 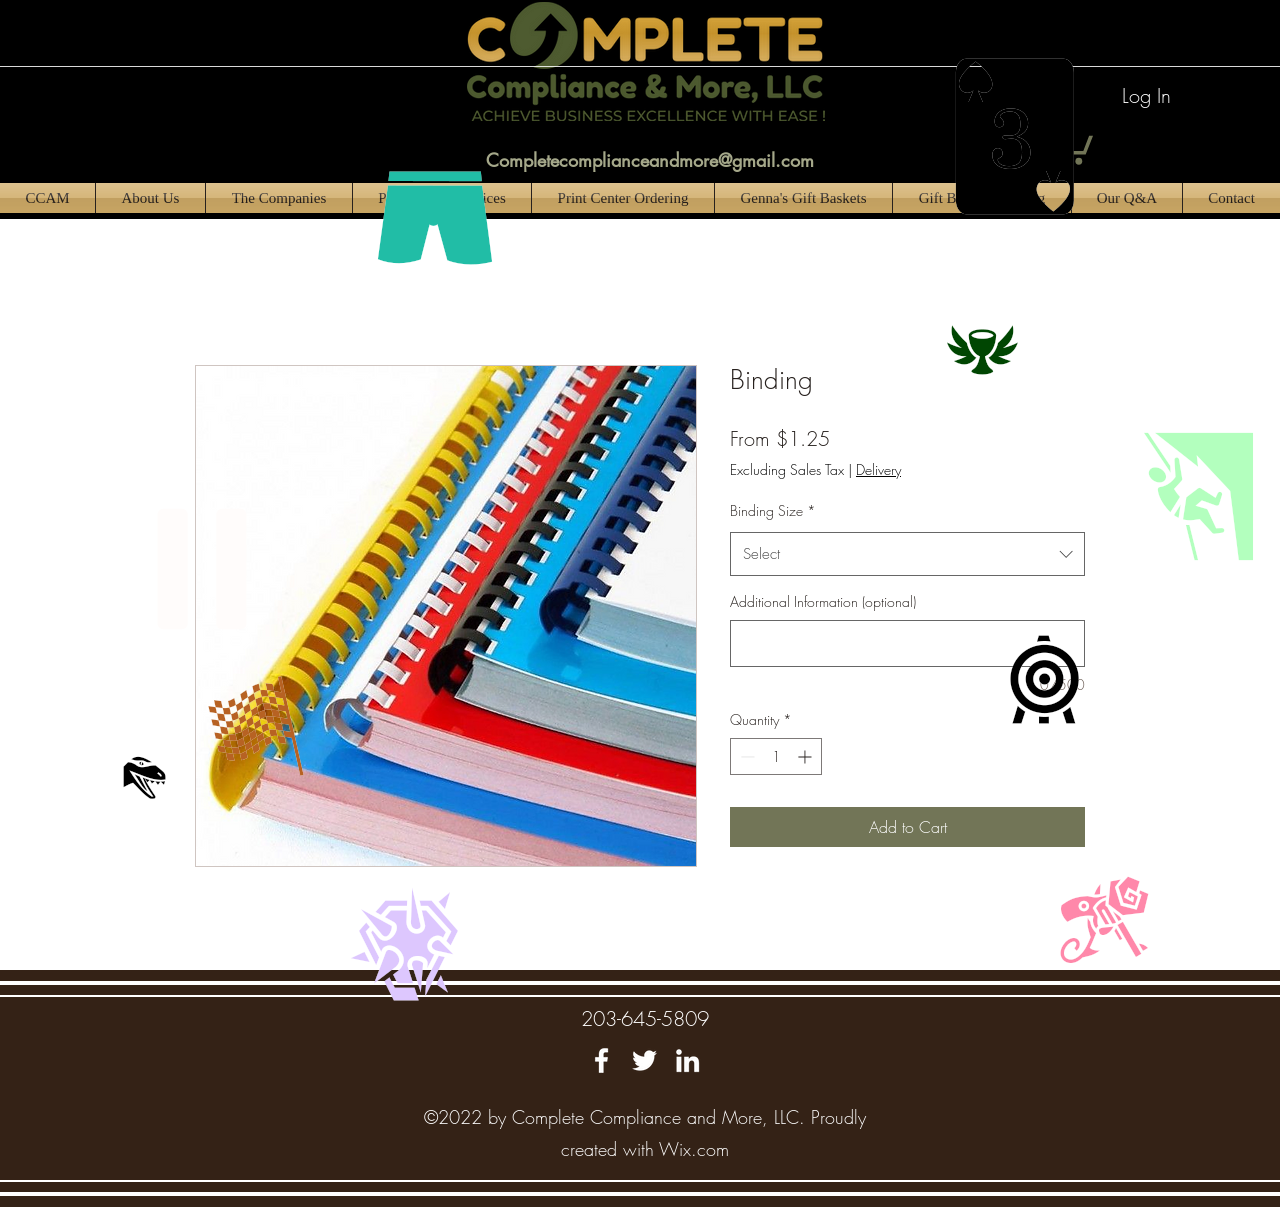 What do you see at coordinates (1189, 496) in the screenshot?
I see `access mountain climbing or rock climbing activities` at bounding box center [1189, 496].